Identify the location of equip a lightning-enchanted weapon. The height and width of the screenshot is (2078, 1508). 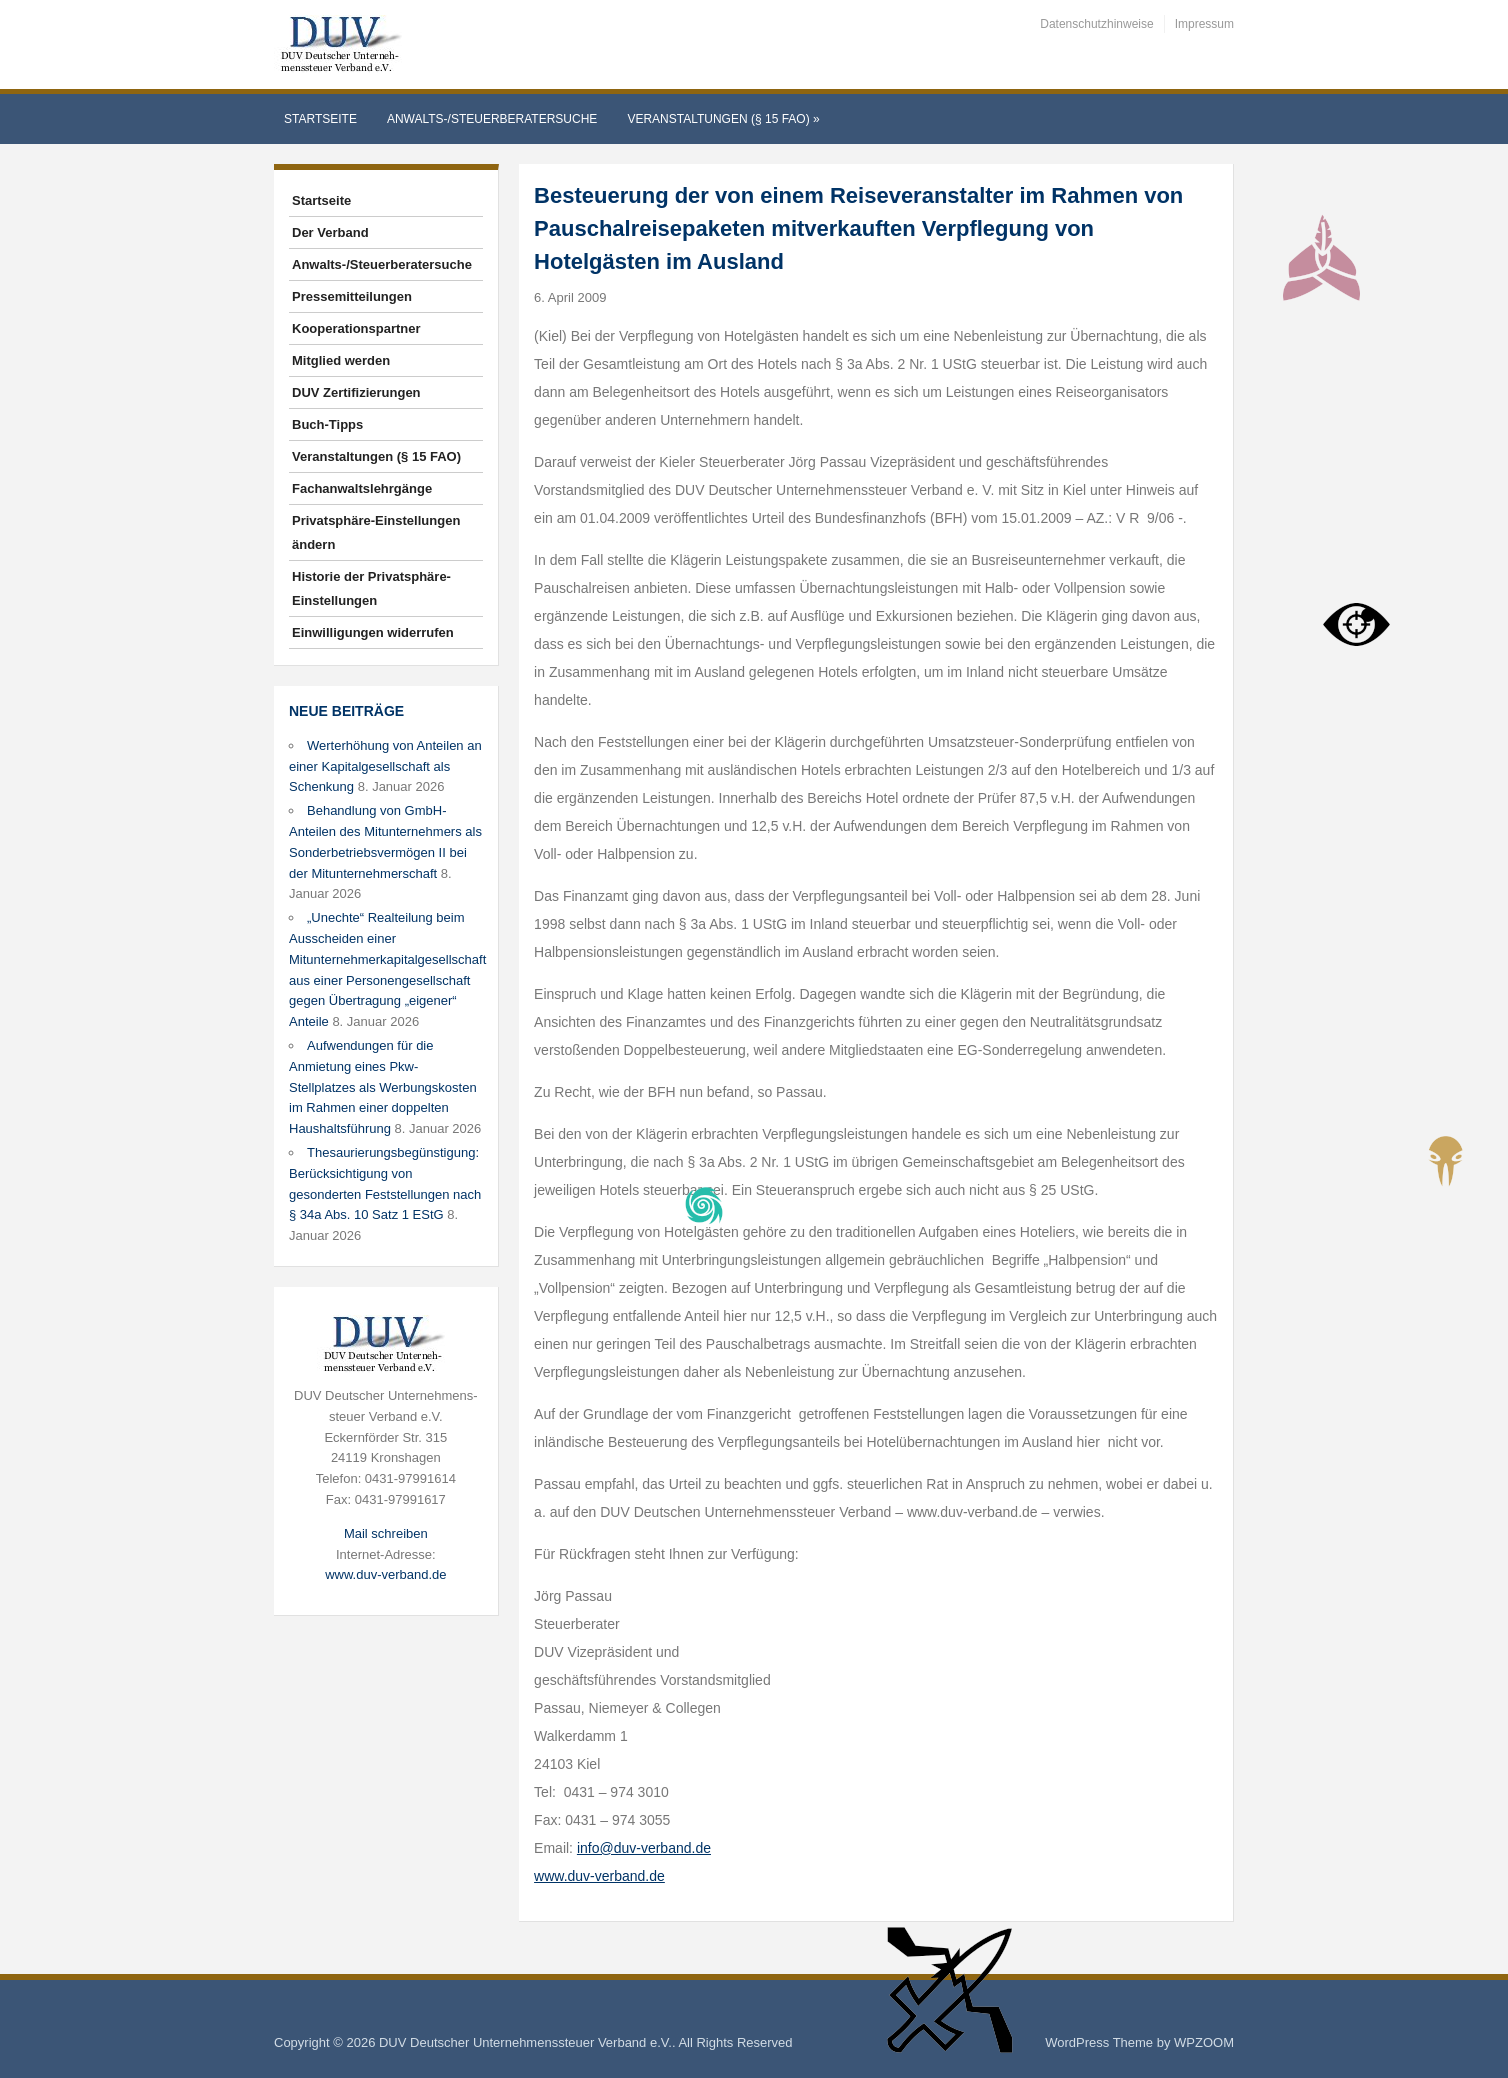
(950, 1990).